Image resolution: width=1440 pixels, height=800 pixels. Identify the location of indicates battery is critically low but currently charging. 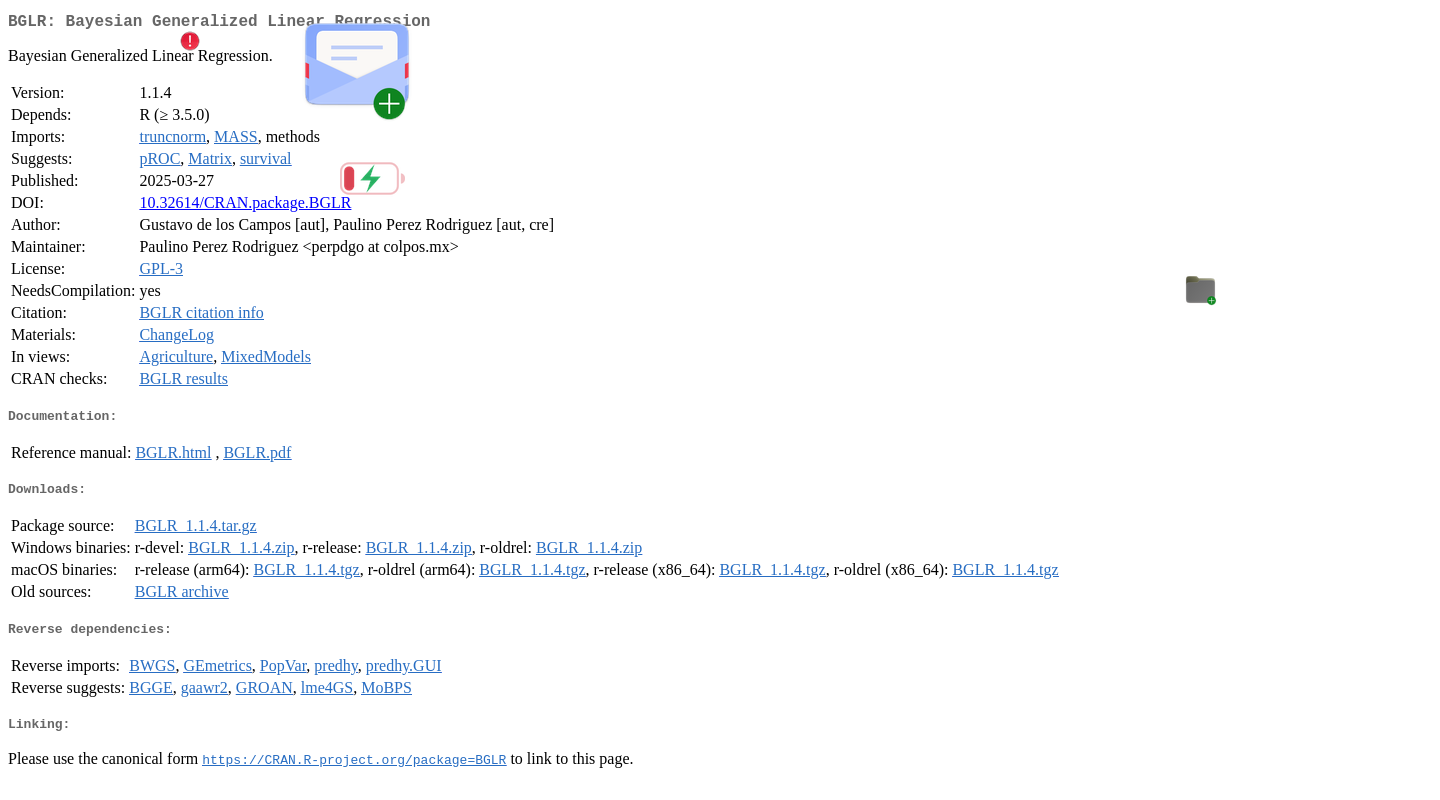
(372, 178).